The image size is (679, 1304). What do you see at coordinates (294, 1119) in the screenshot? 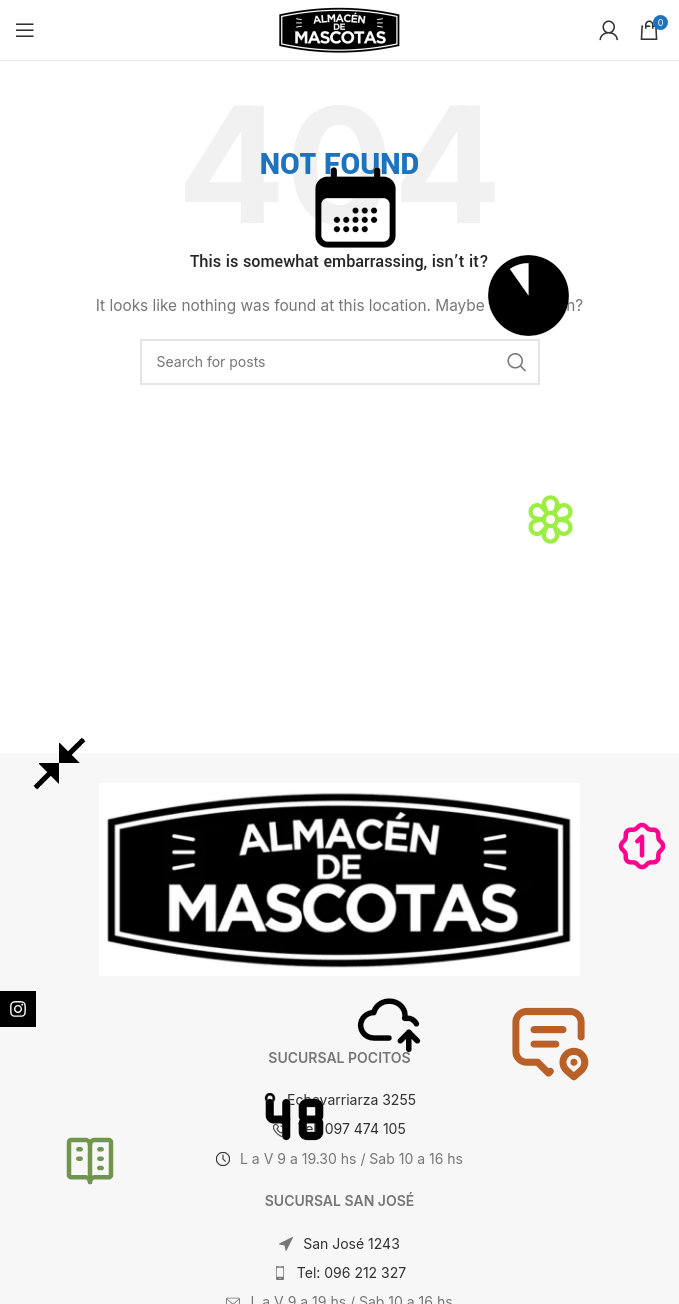
I see `indicates item number 48 in a list or sequence` at bounding box center [294, 1119].